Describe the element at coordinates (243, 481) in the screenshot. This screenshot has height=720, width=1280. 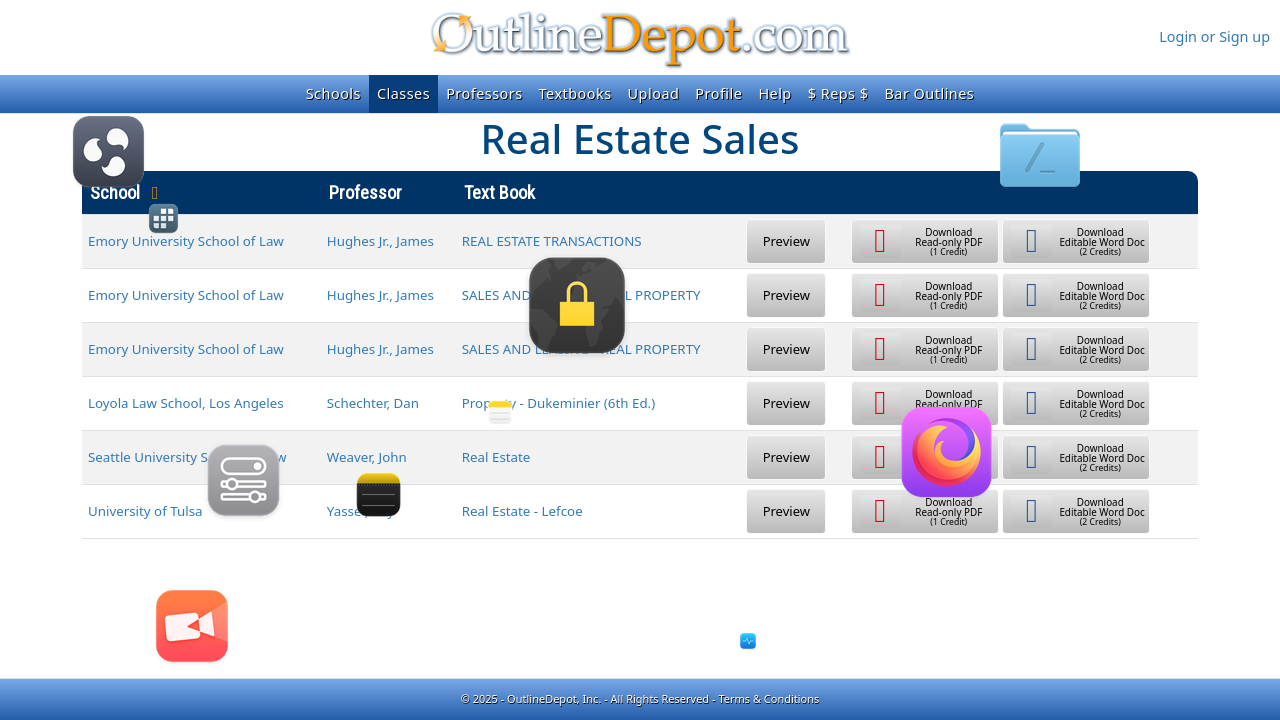
I see `open interface design preferences` at that location.